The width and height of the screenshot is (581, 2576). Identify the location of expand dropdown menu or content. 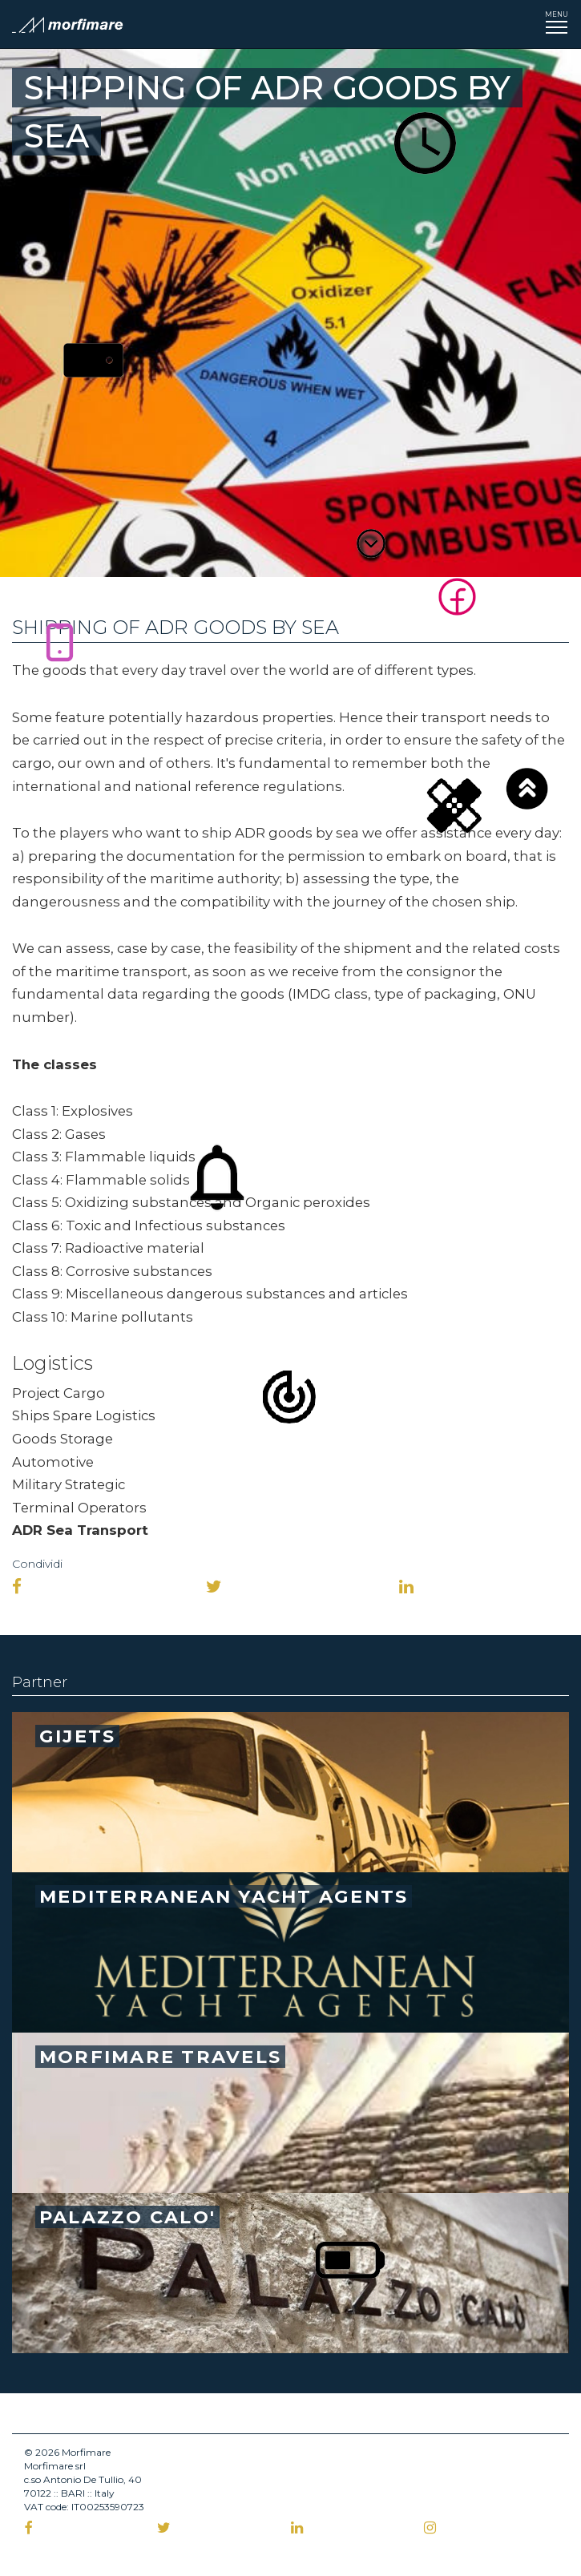
(371, 543).